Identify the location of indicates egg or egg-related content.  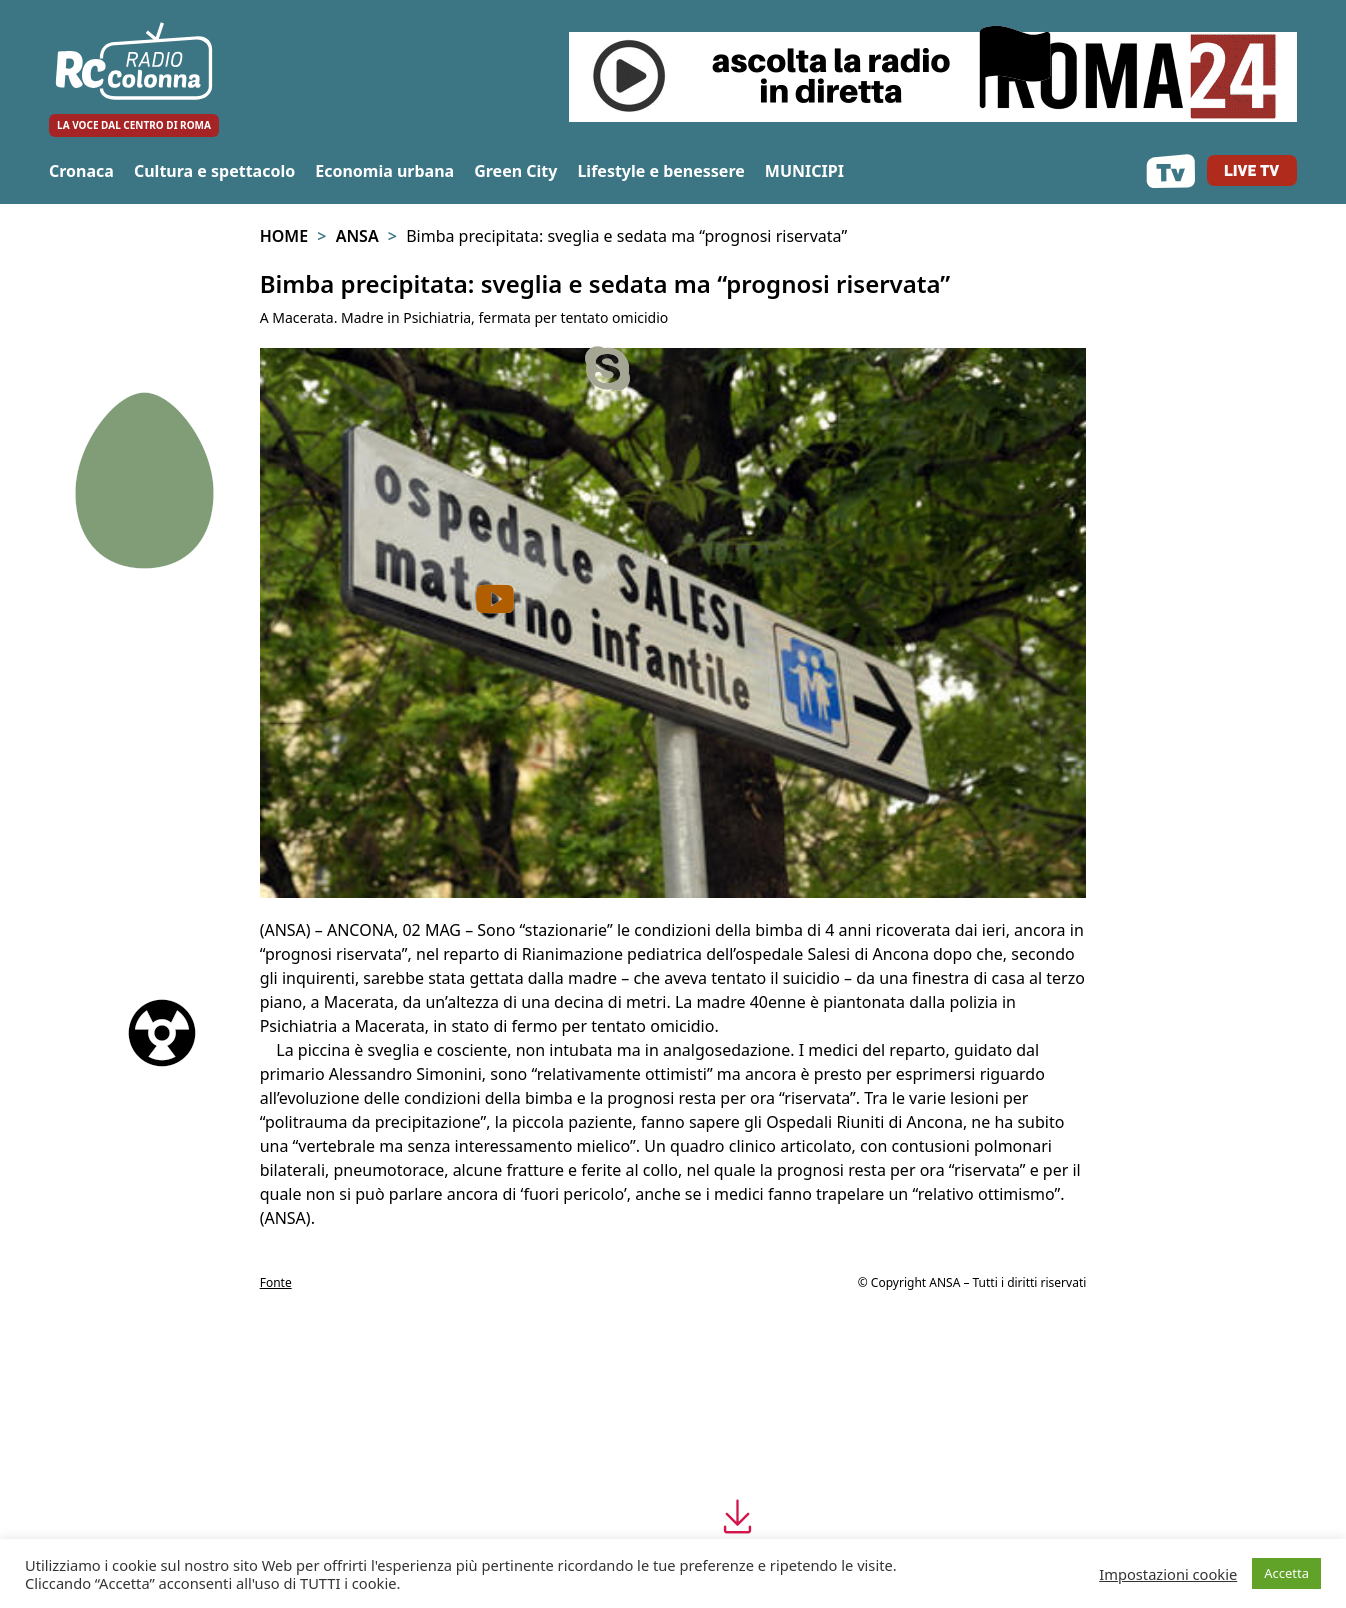
(144, 480).